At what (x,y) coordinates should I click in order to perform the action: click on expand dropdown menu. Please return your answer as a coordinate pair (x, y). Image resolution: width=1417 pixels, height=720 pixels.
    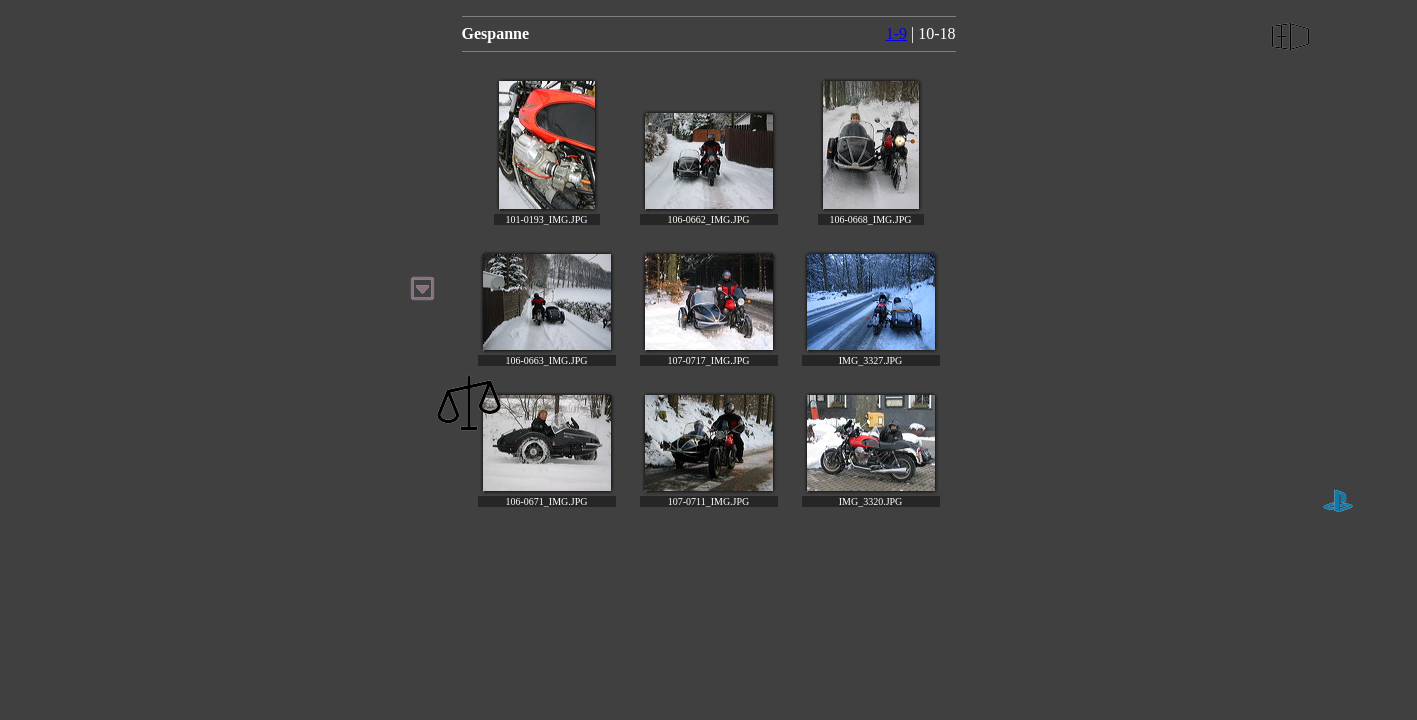
    Looking at the image, I should click on (422, 288).